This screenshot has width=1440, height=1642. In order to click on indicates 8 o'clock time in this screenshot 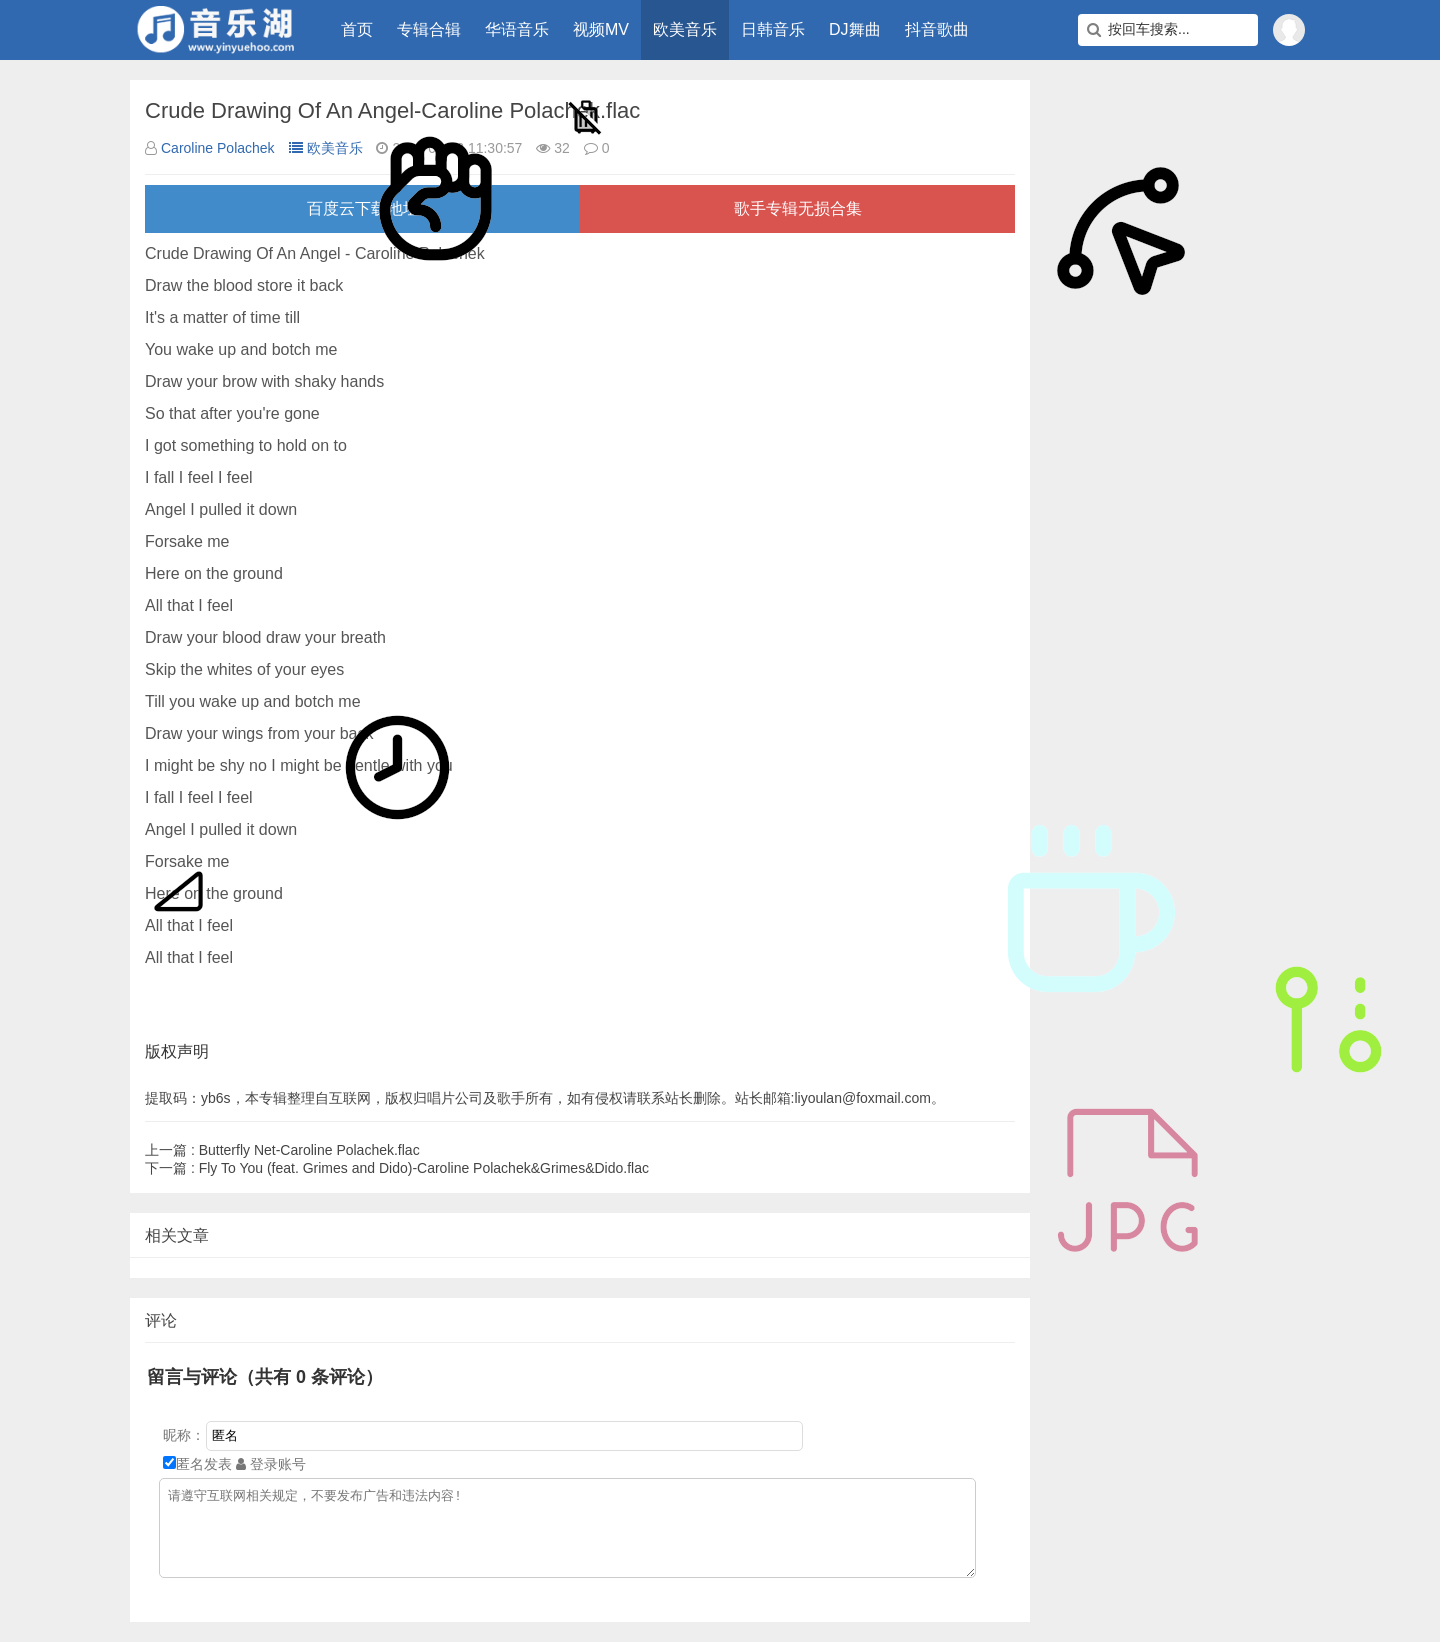, I will do `click(397, 767)`.